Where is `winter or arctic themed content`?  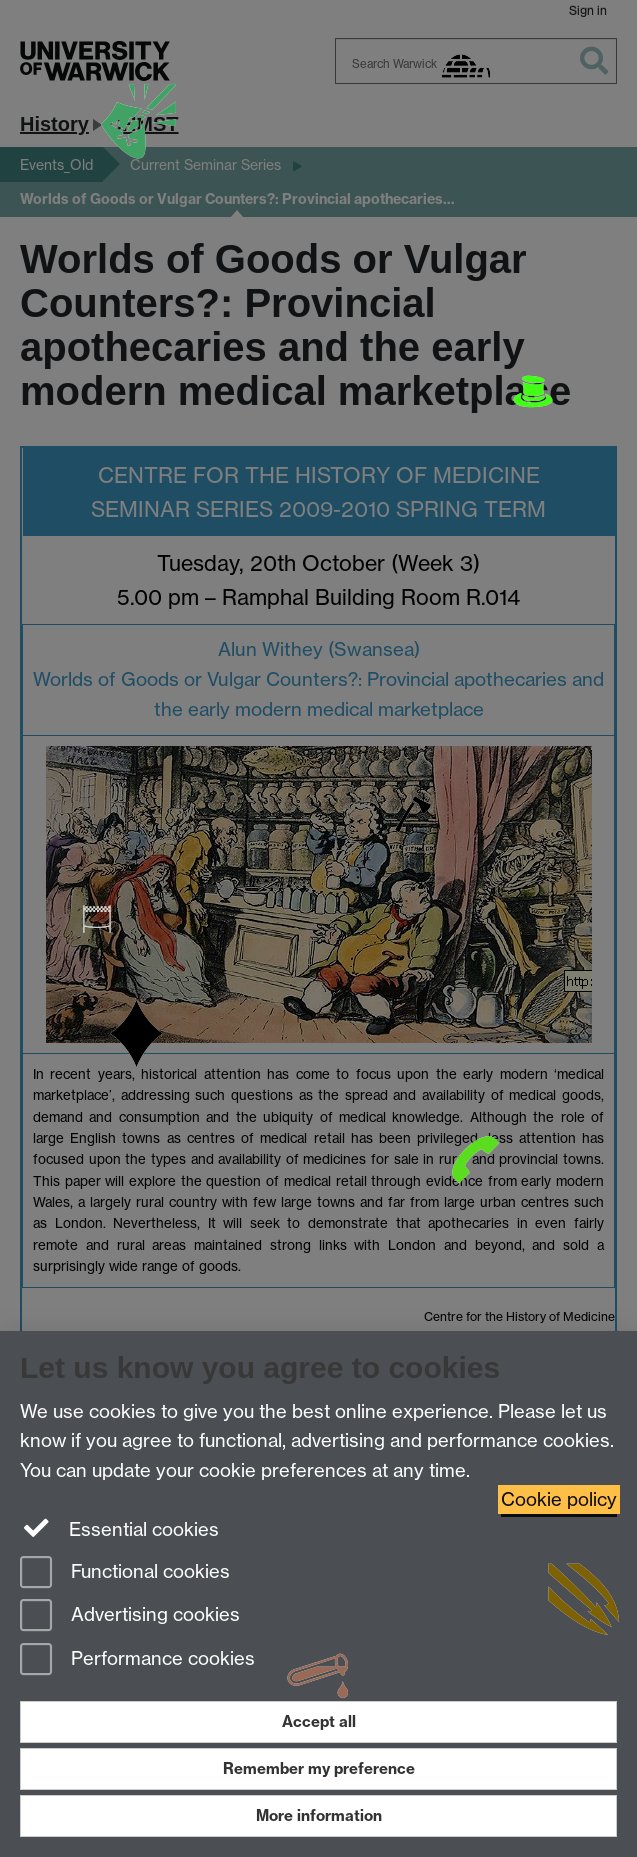
winter or arctic themed content is located at coordinates (466, 66).